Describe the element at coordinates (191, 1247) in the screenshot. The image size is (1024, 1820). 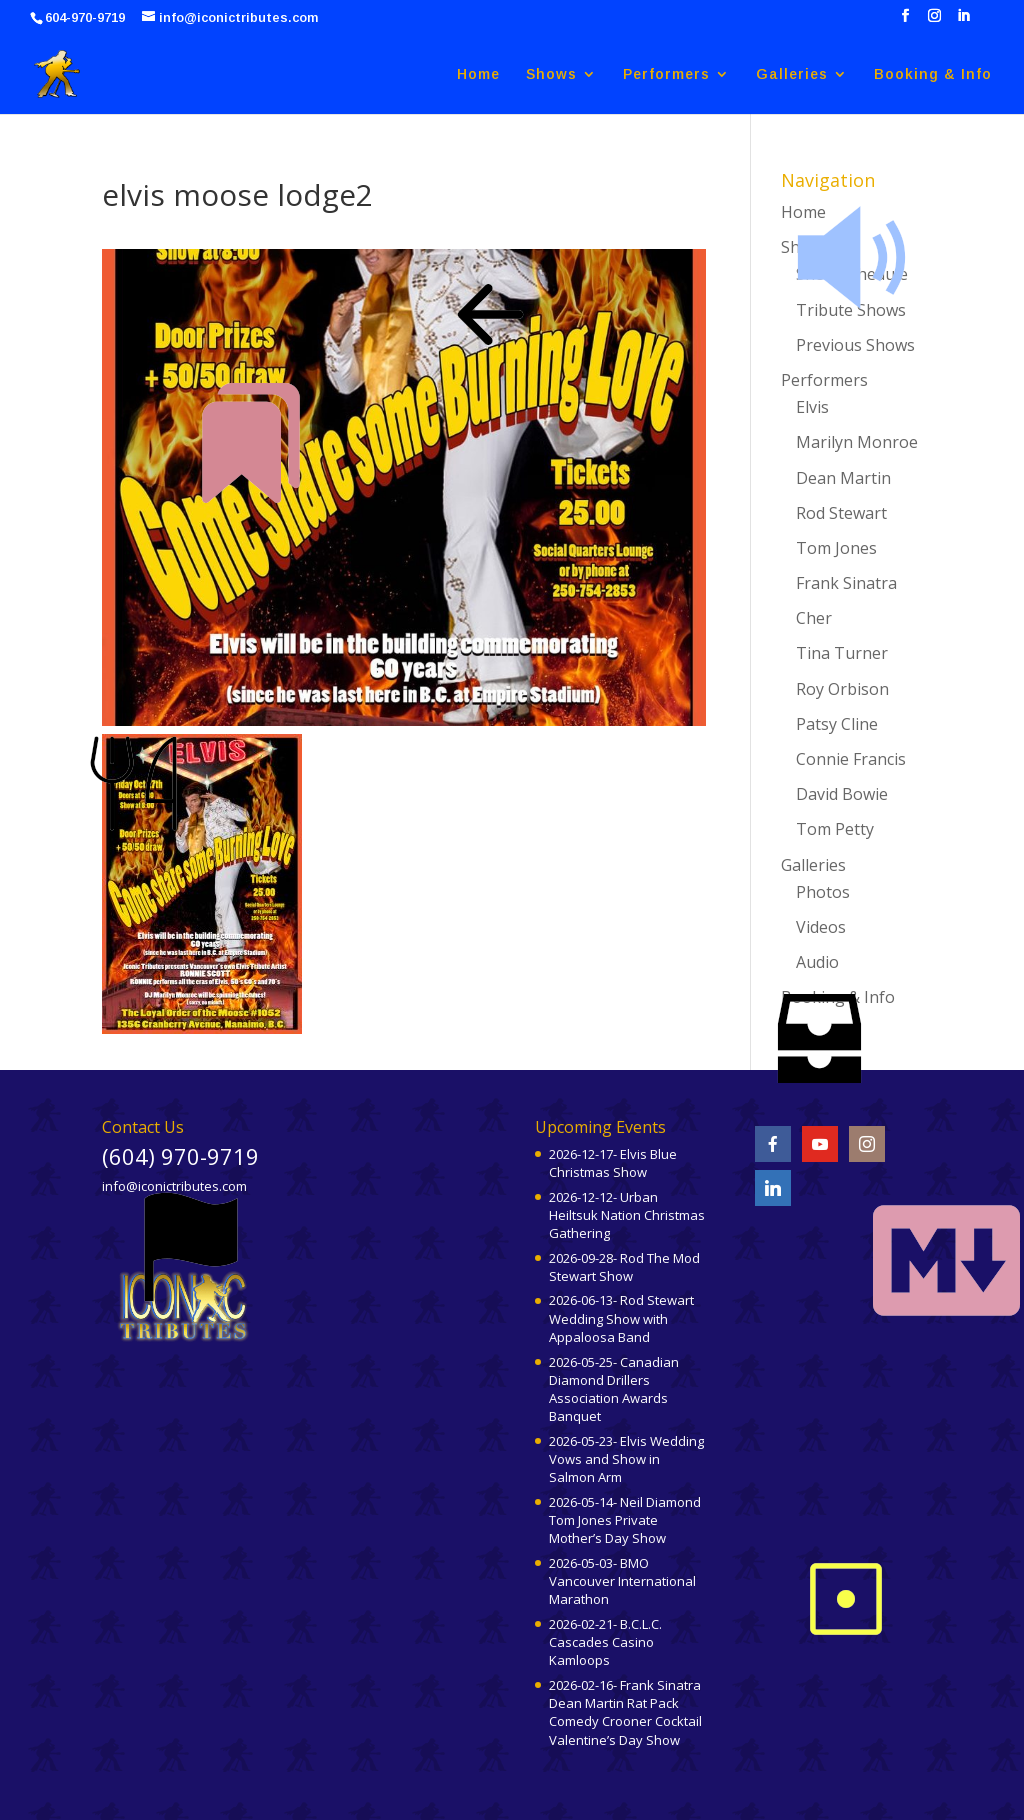
I see `flag or mark an item for follow-up` at that location.